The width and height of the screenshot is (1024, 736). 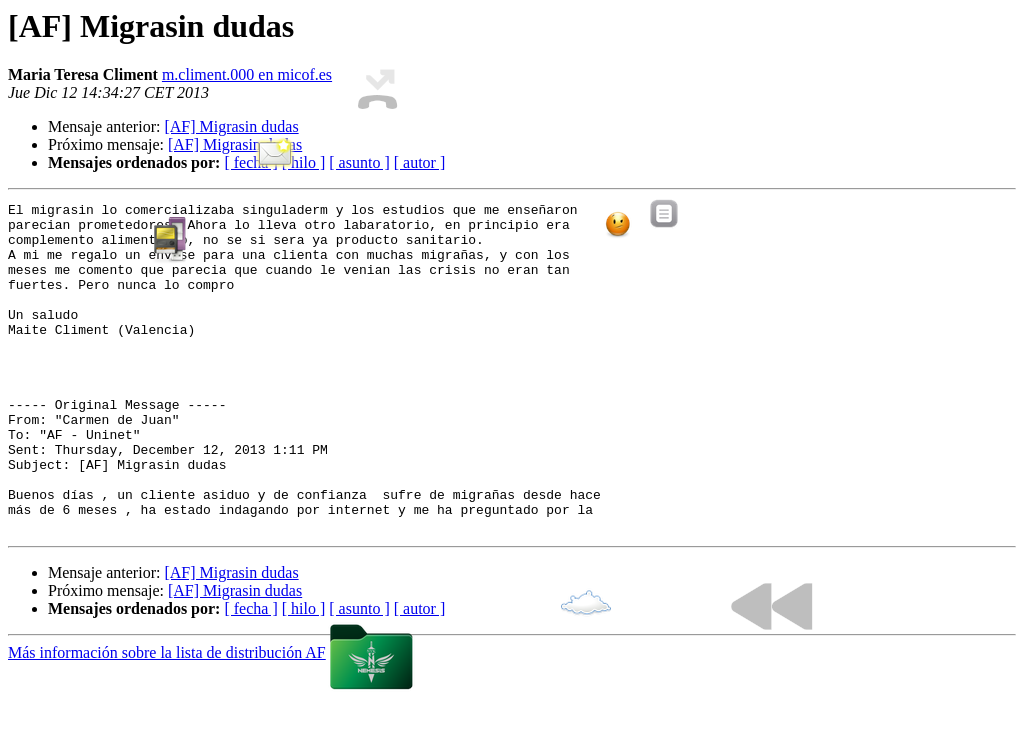 What do you see at coordinates (371, 659) in the screenshot?
I see `open the nyk nemesis team or game folder` at bounding box center [371, 659].